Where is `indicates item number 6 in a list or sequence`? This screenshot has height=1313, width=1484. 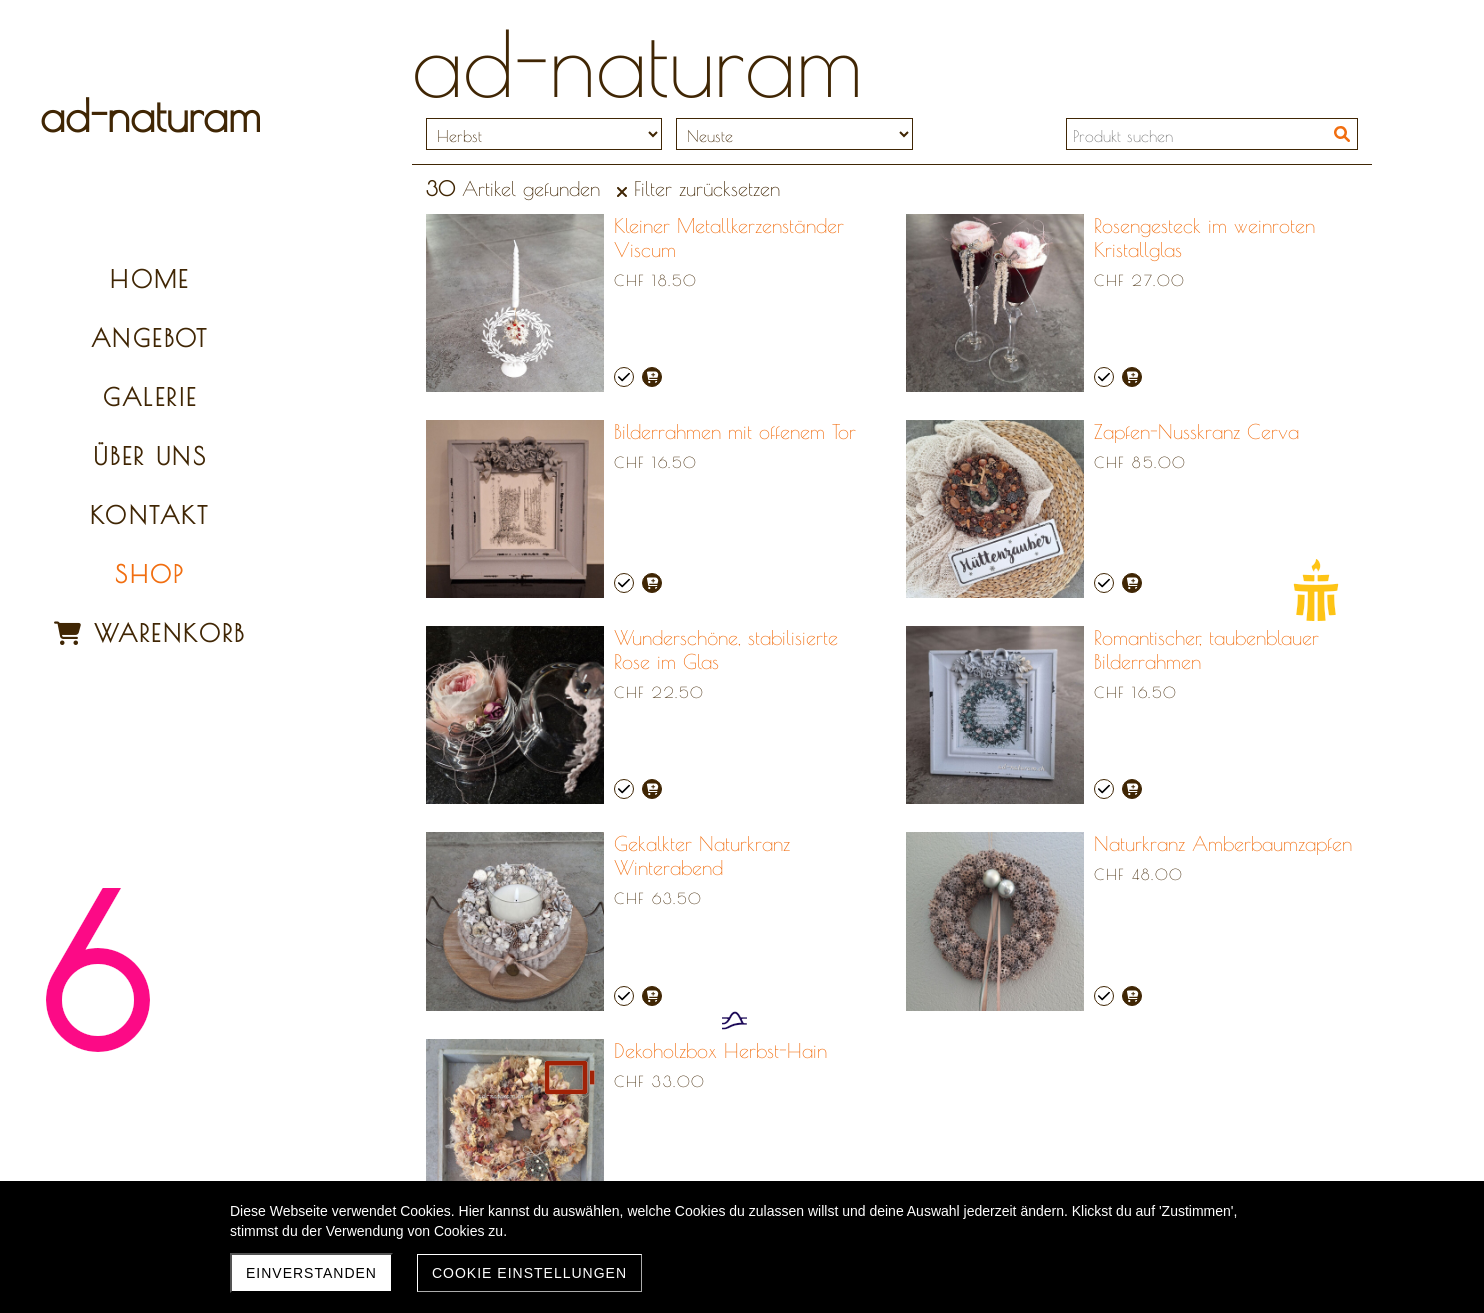
indicates item number 6 in a list or sequence is located at coordinates (98, 968).